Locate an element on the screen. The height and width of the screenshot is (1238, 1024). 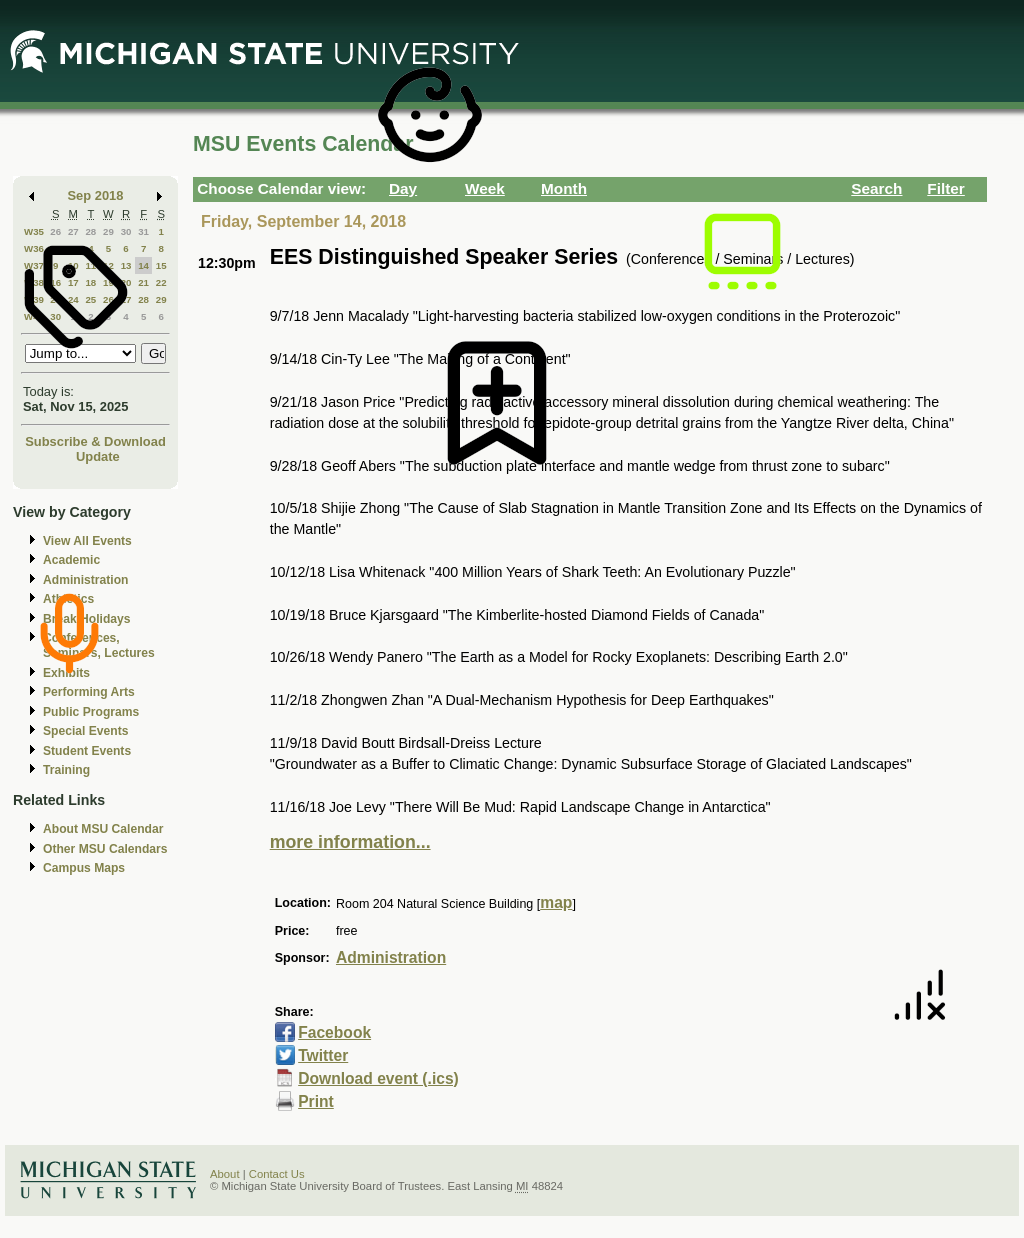
access parental or child-friendly mode is located at coordinates (430, 115).